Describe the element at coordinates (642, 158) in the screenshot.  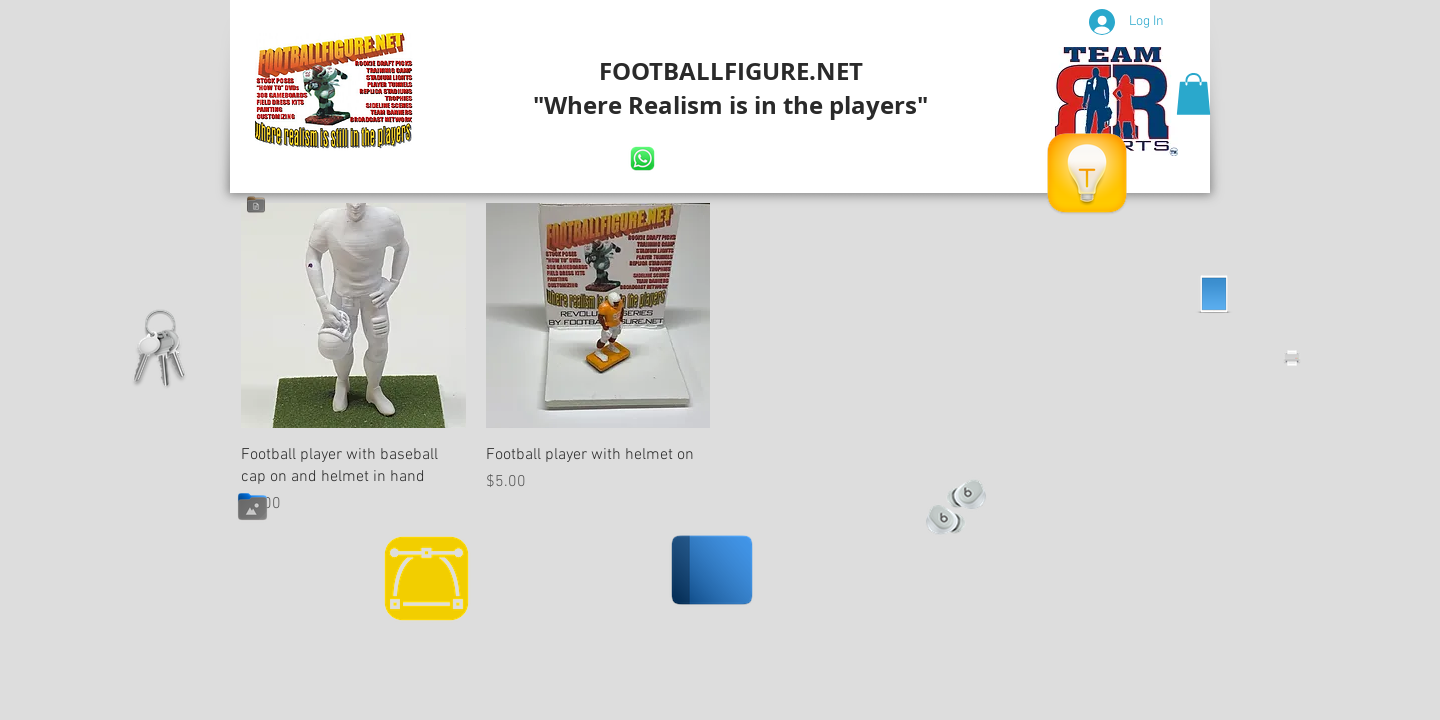
I see `open WhatsApp messaging app` at that location.